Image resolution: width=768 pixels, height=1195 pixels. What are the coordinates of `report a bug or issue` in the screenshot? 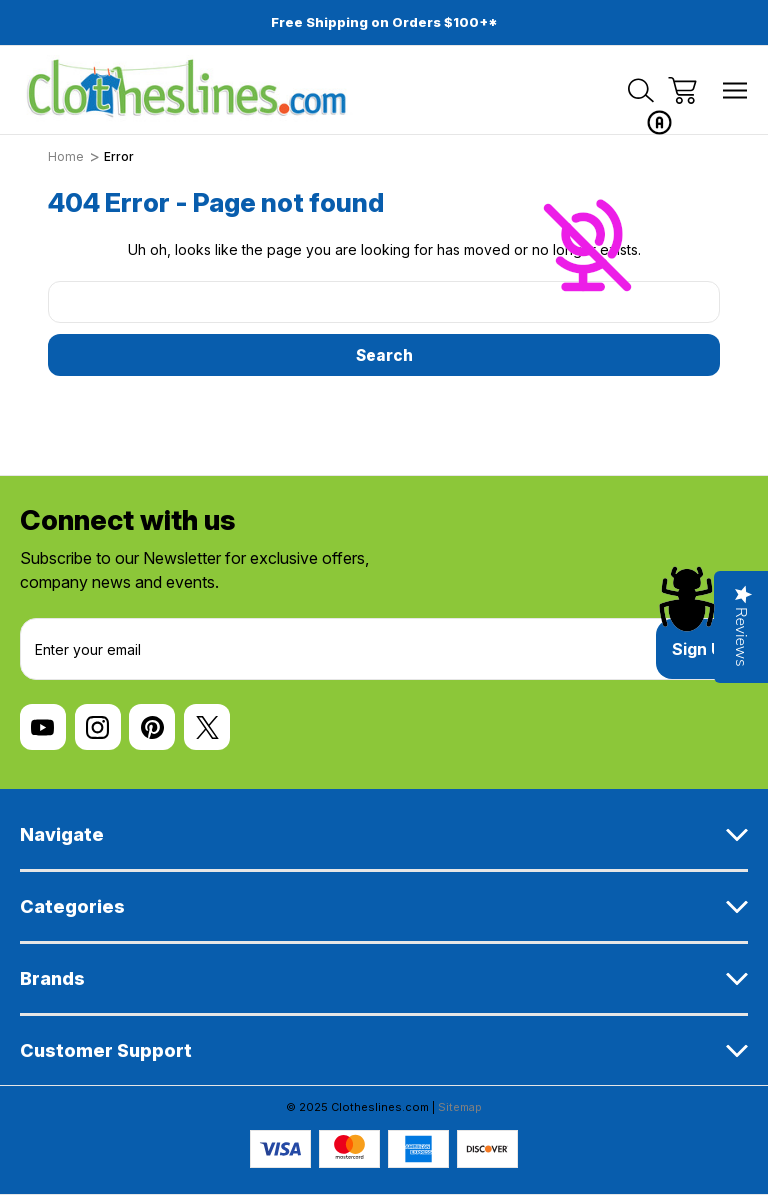 It's located at (687, 599).